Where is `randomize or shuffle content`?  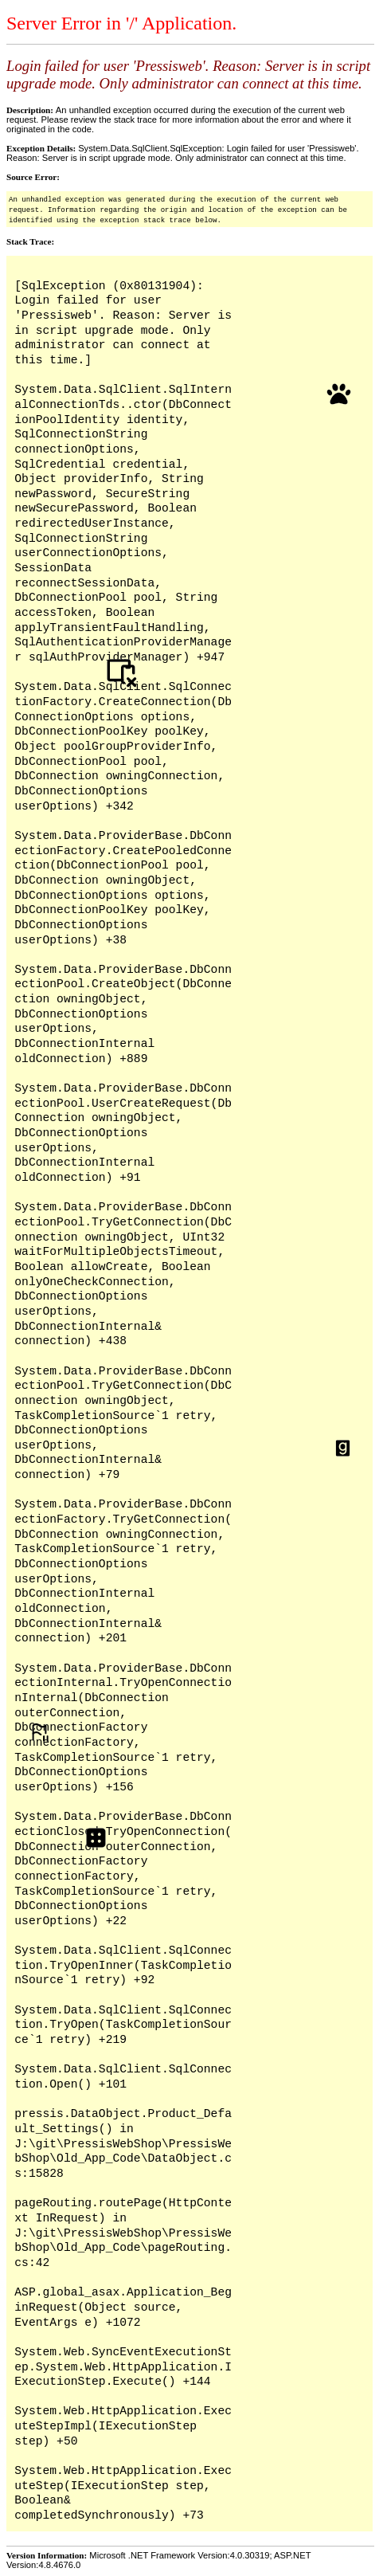
randomize or shuffle content is located at coordinates (96, 1837).